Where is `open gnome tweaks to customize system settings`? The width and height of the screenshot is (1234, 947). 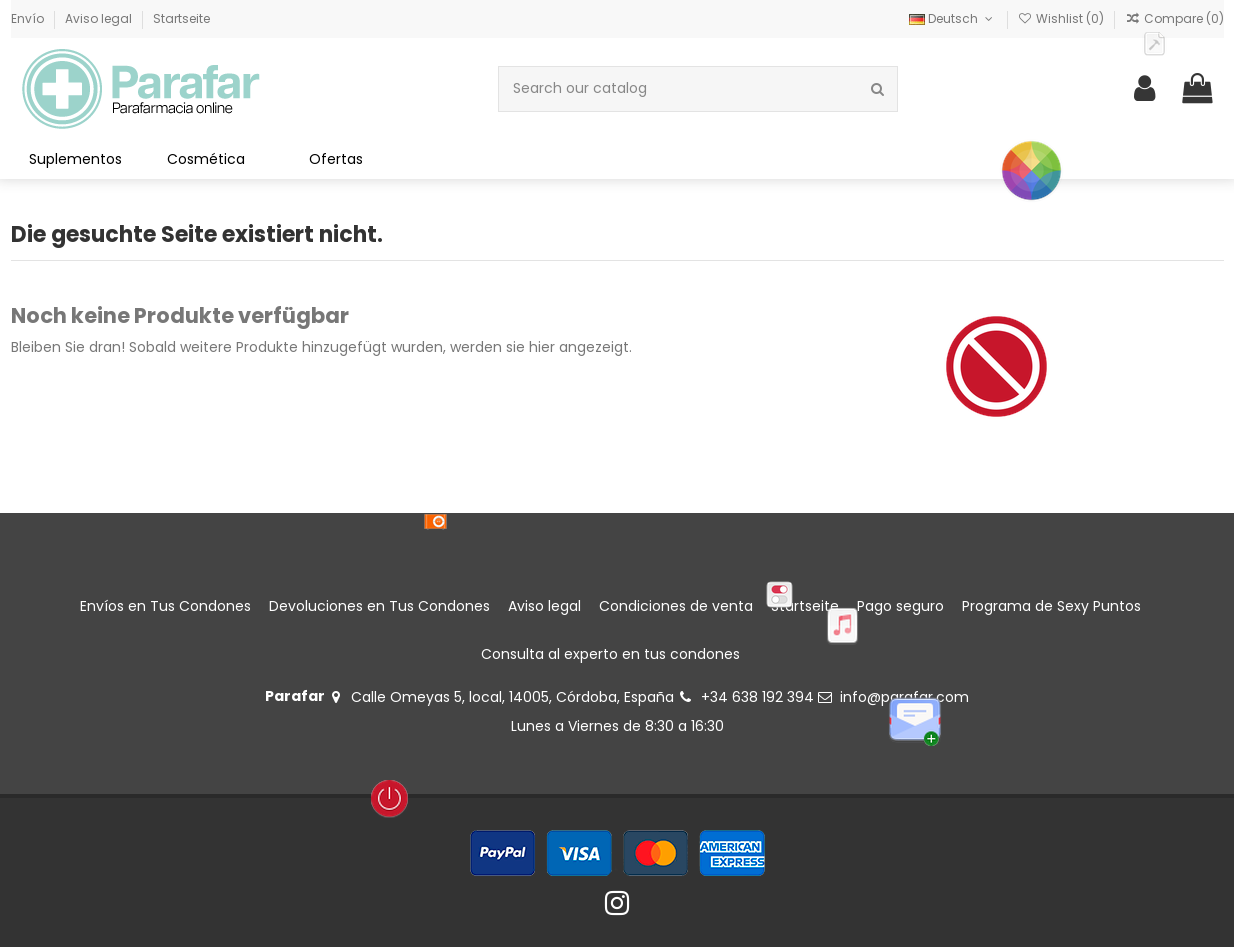 open gnome tweaks to customize system settings is located at coordinates (779, 594).